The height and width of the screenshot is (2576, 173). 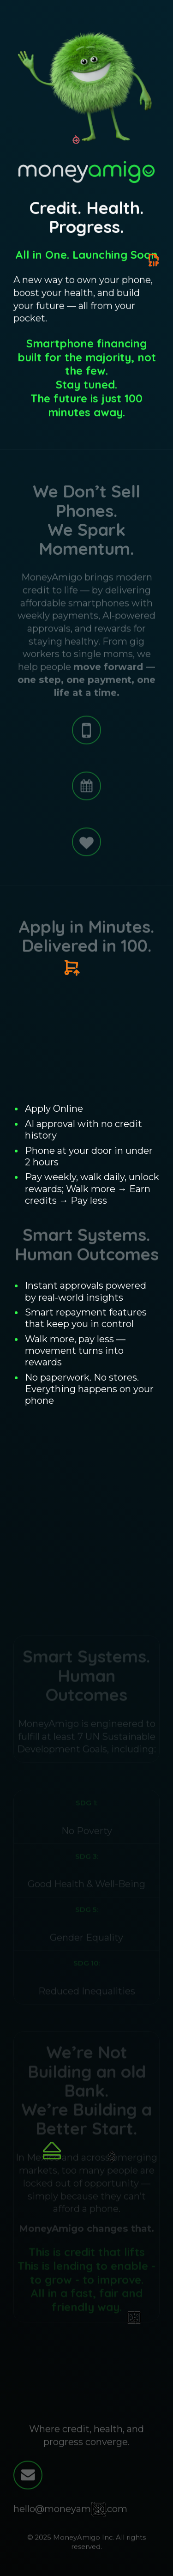 What do you see at coordinates (154, 260) in the screenshot?
I see `indicates a compressed zip file` at bounding box center [154, 260].